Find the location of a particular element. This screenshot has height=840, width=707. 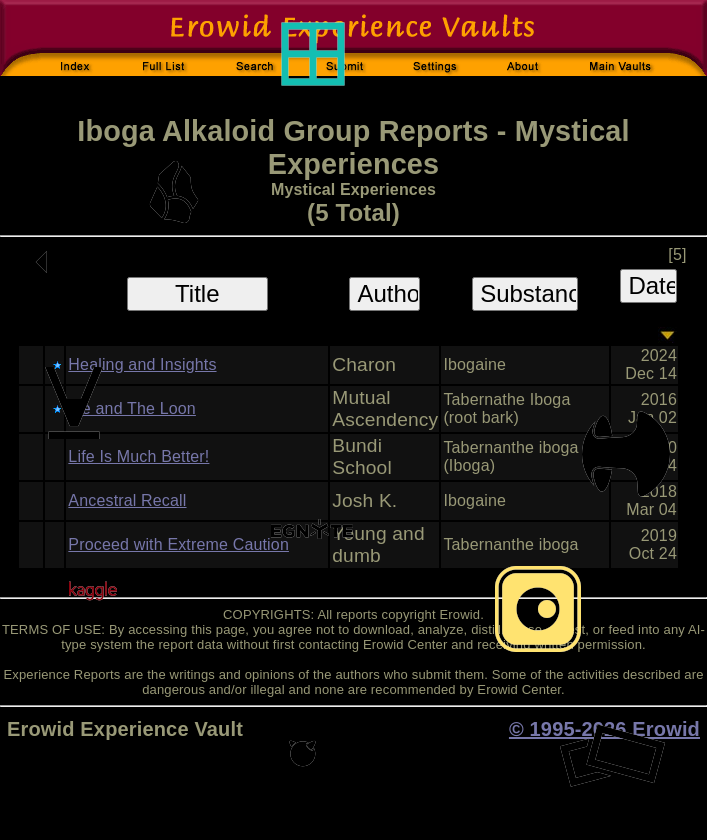

open kaggle website or app is located at coordinates (93, 591).